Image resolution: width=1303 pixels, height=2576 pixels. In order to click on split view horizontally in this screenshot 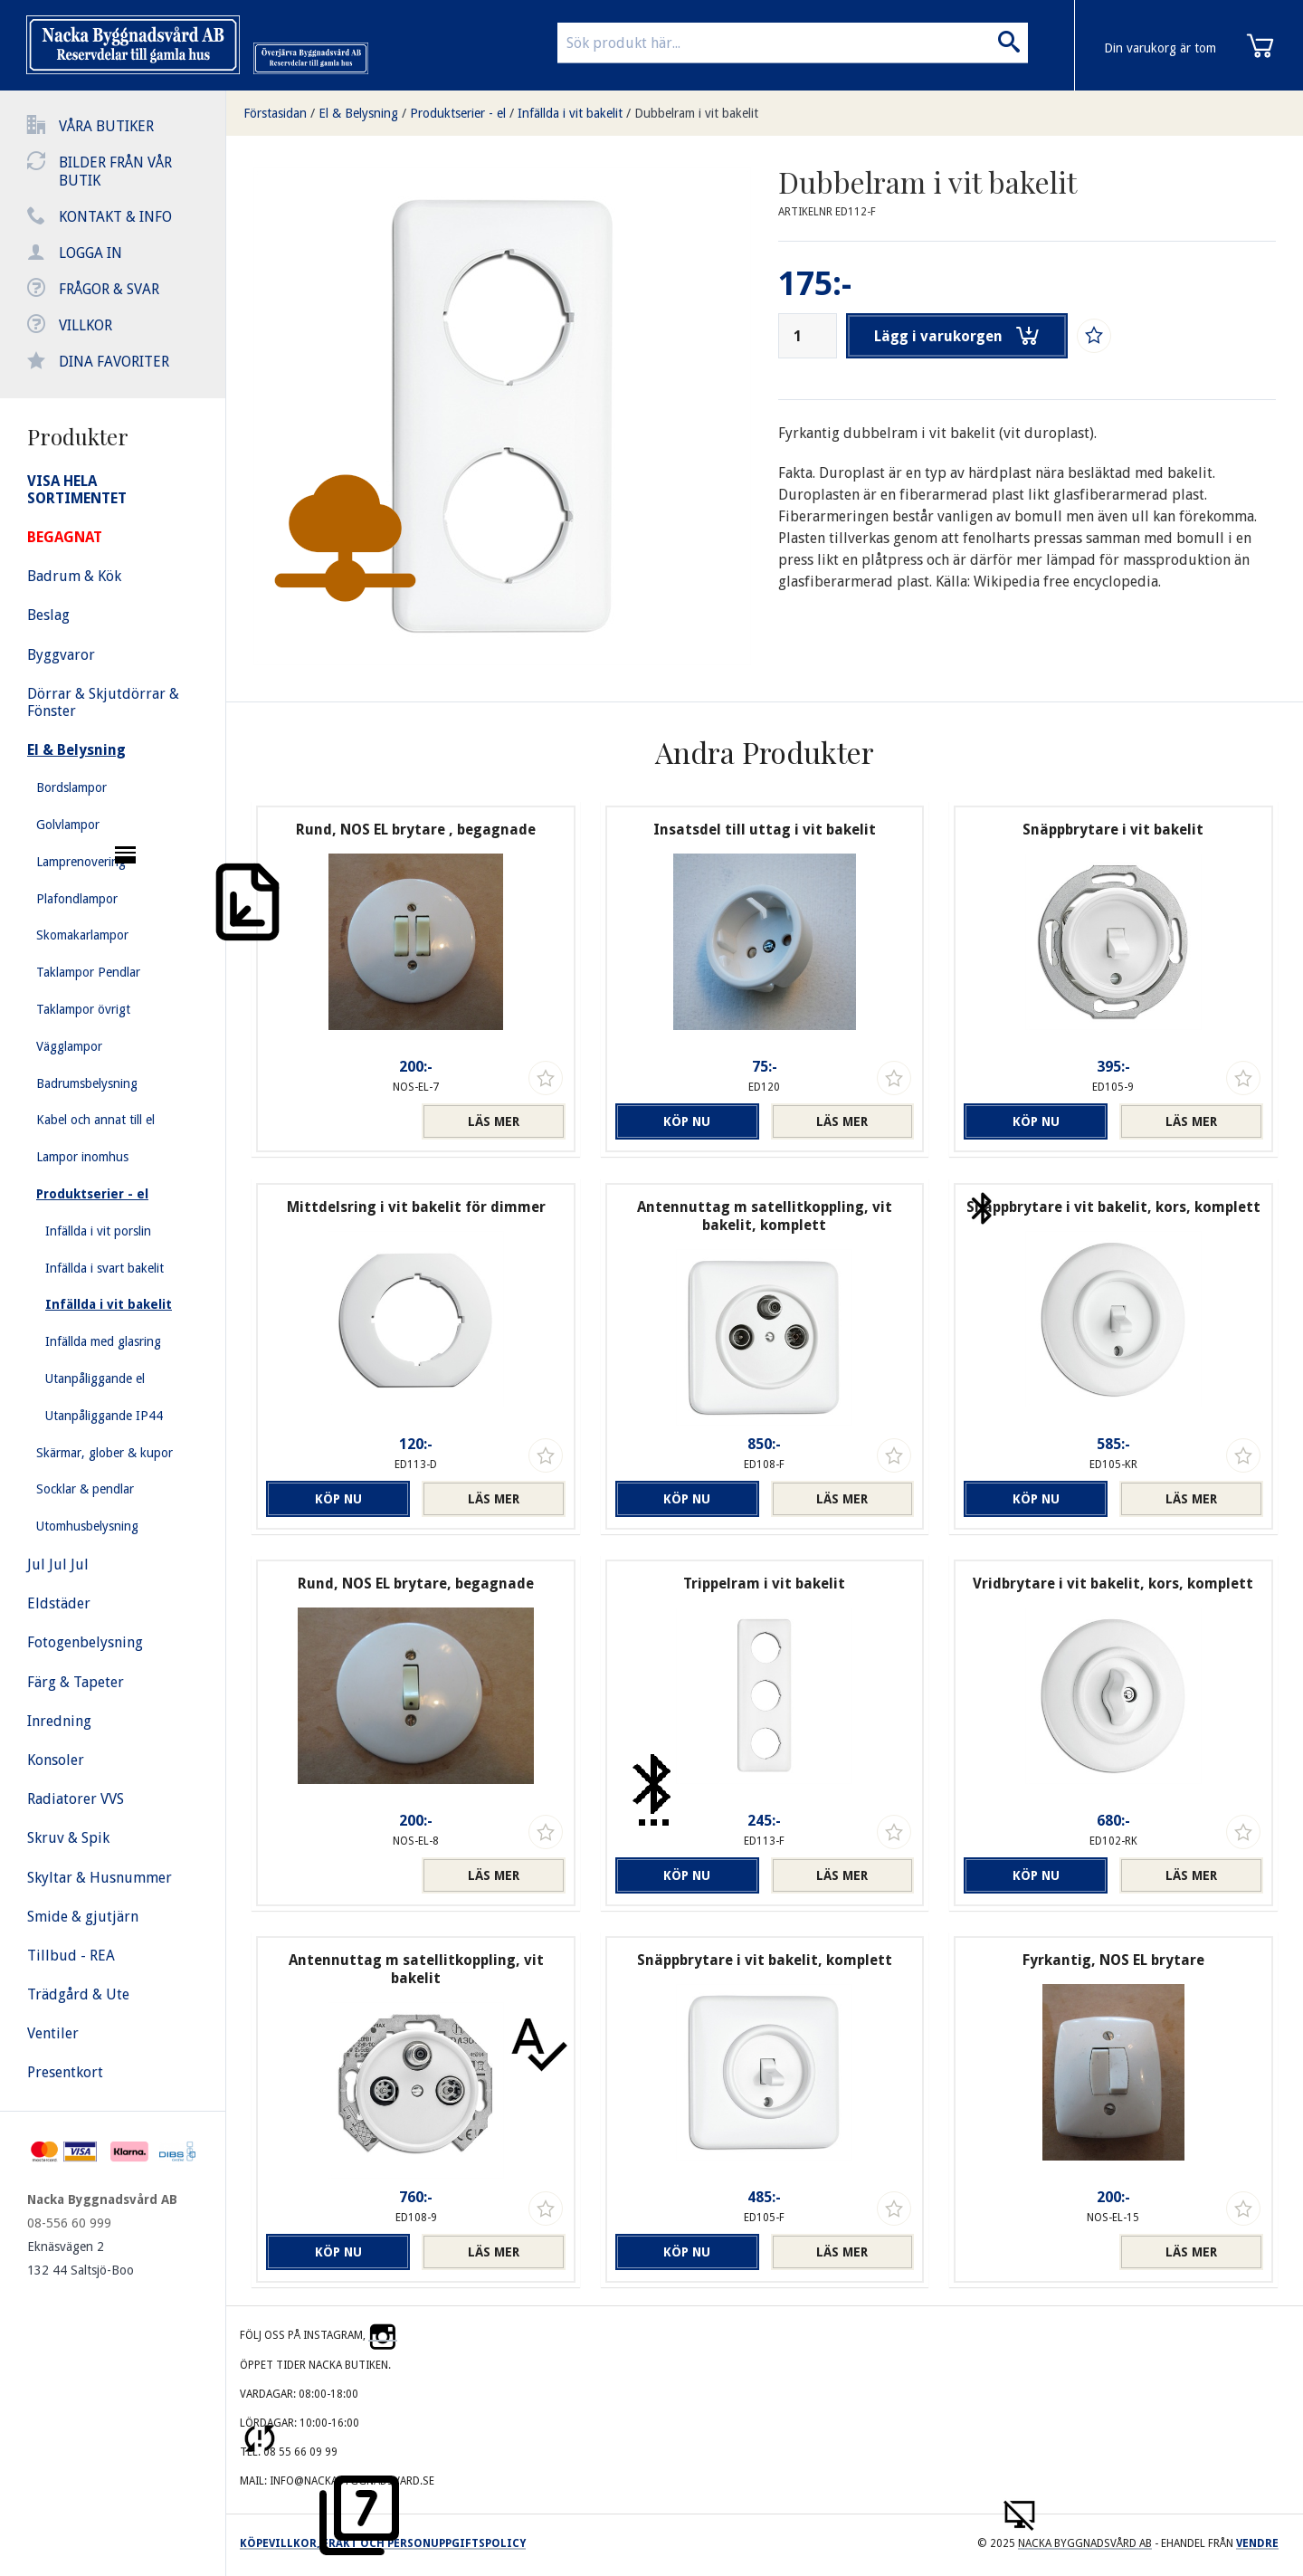, I will do `click(125, 854)`.